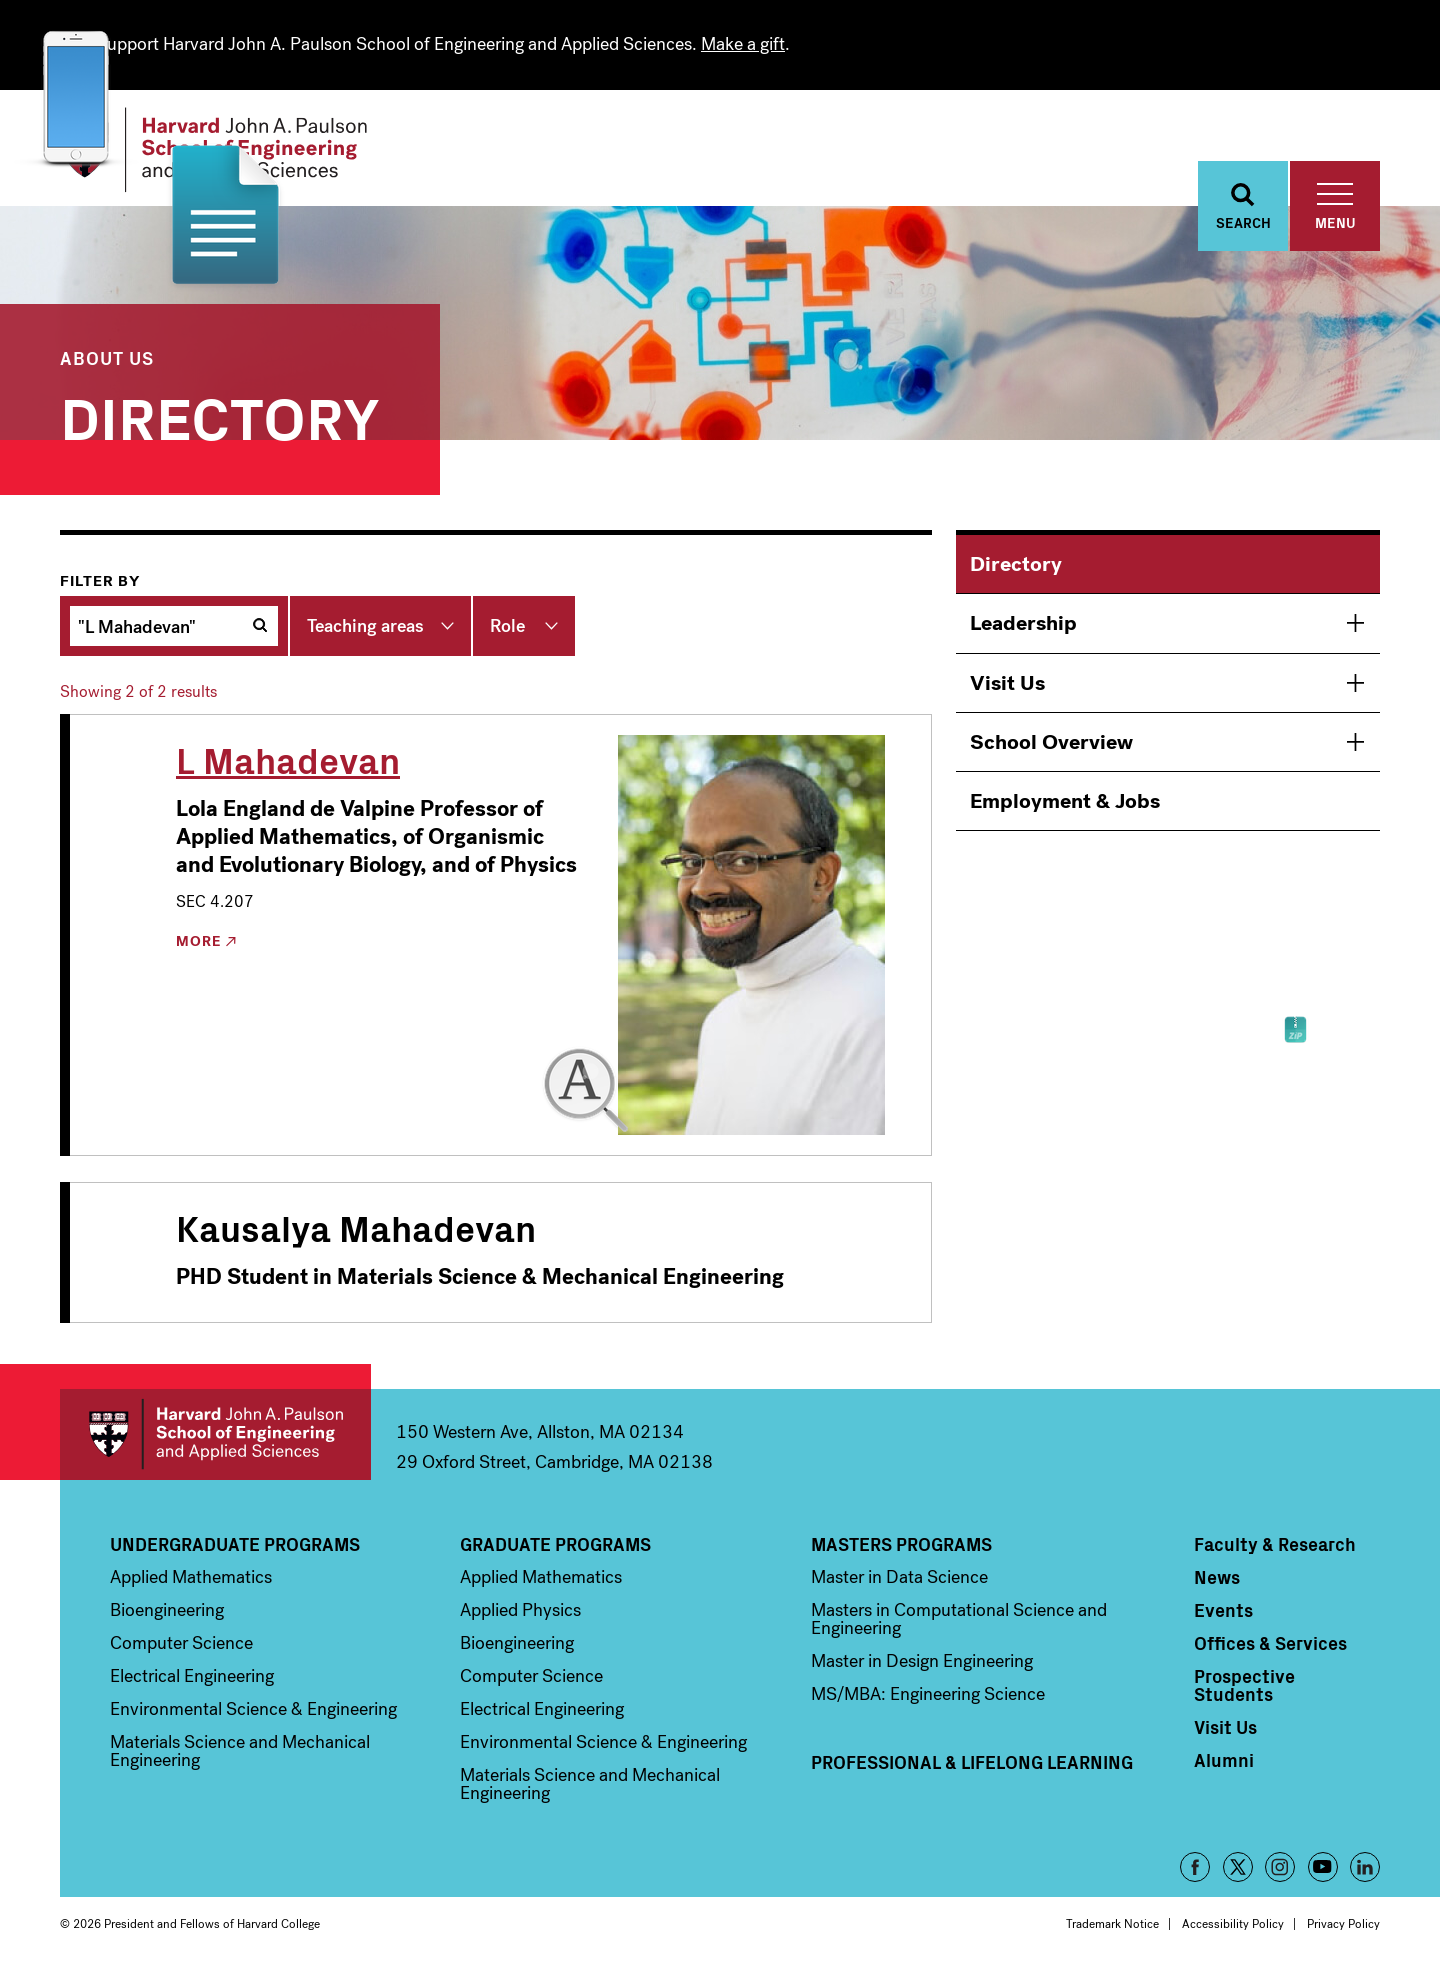 This screenshot has height=1973, width=1440. What do you see at coordinates (225, 217) in the screenshot?
I see `opendocument text template file` at bounding box center [225, 217].